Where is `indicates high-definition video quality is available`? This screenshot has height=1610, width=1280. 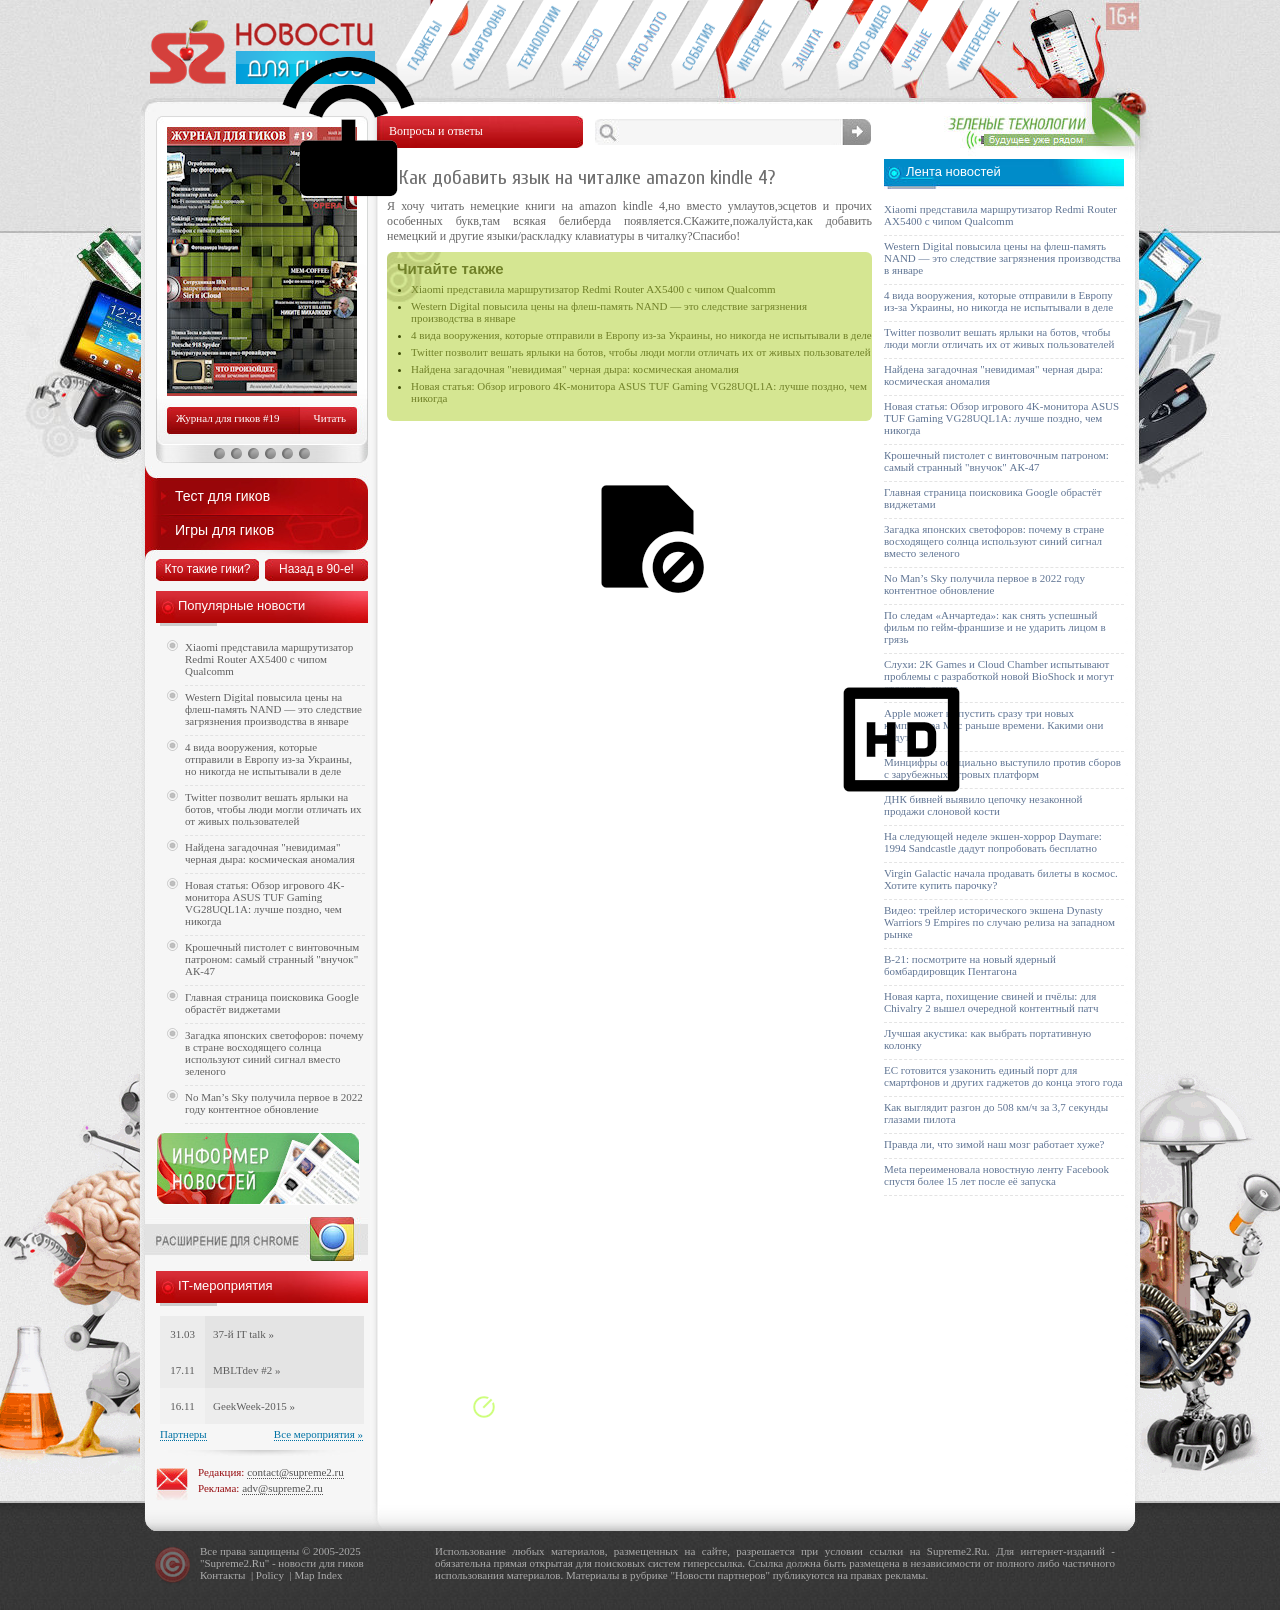
indicates high-definition video quality is available is located at coordinates (901, 739).